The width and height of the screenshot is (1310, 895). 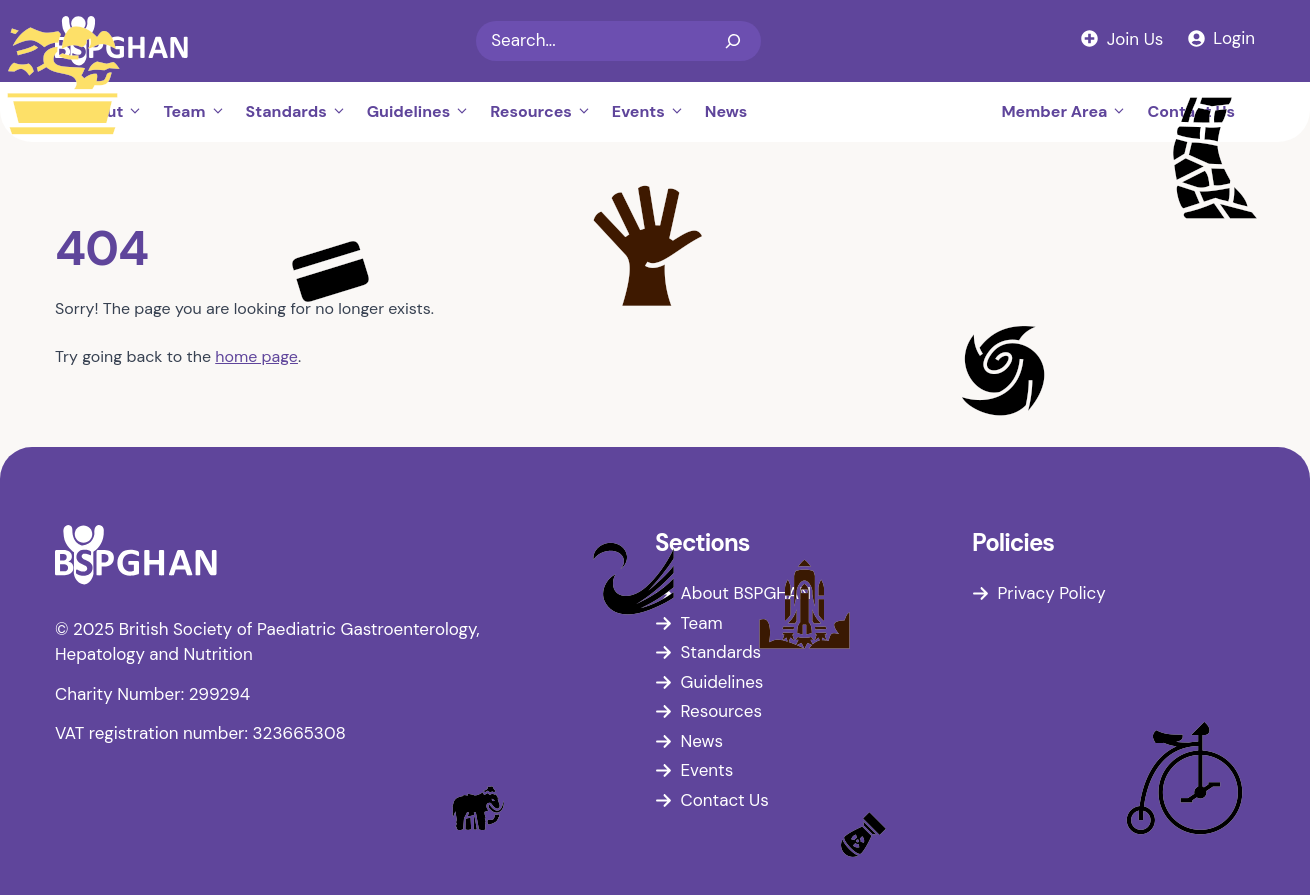 What do you see at coordinates (646, 246) in the screenshot?
I see `high-five or wave gesture` at bounding box center [646, 246].